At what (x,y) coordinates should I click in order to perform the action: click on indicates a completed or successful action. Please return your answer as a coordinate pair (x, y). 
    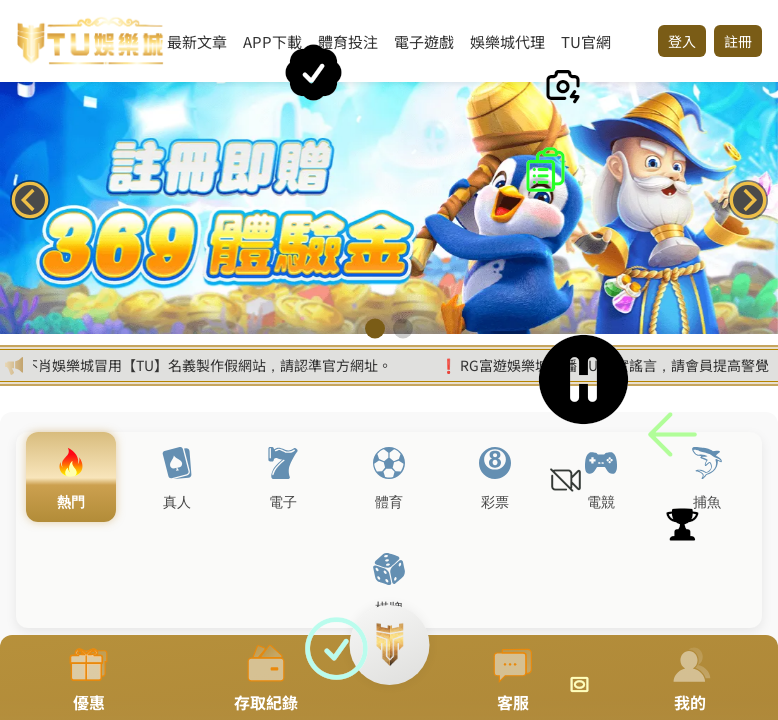
    Looking at the image, I should click on (336, 648).